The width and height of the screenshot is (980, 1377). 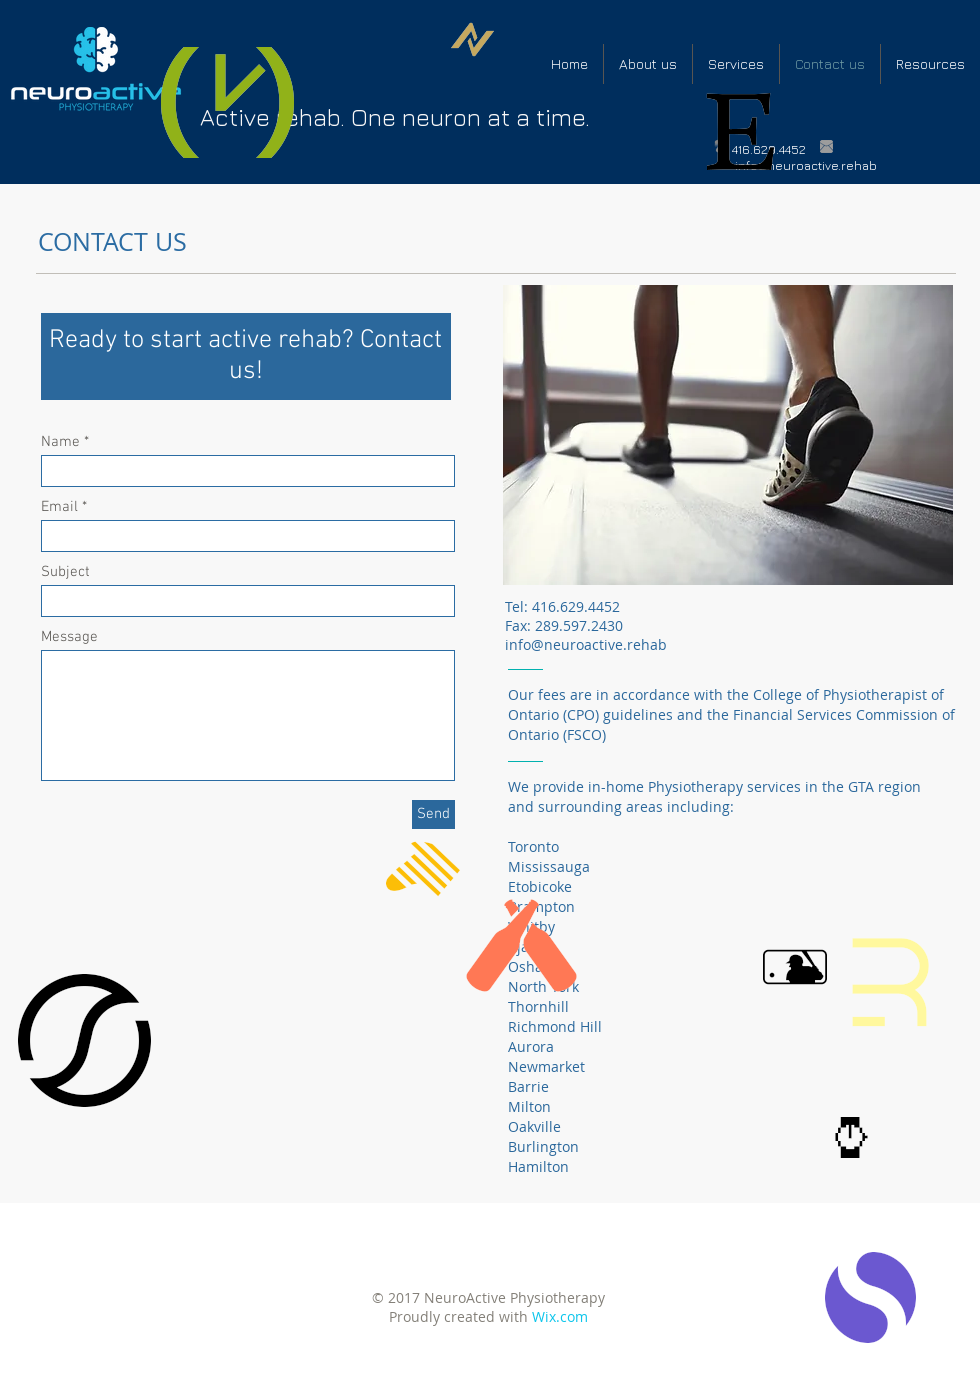 What do you see at coordinates (889, 984) in the screenshot?
I see `remix run framework logo` at bounding box center [889, 984].